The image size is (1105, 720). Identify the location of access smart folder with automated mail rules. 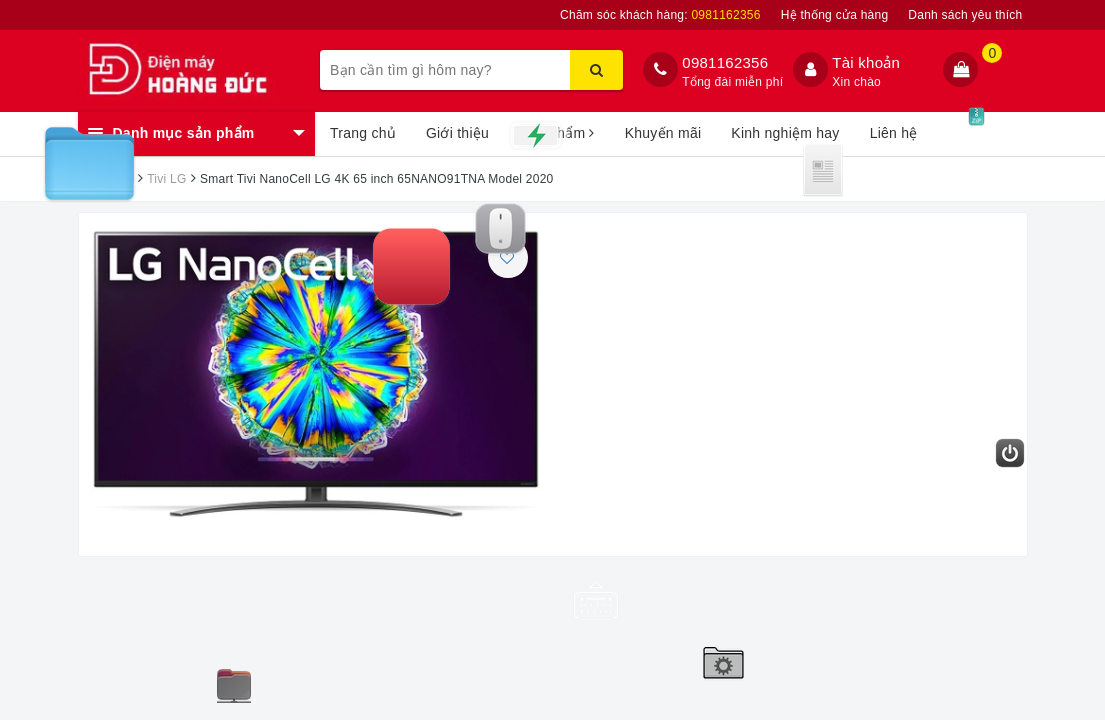
(723, 662).